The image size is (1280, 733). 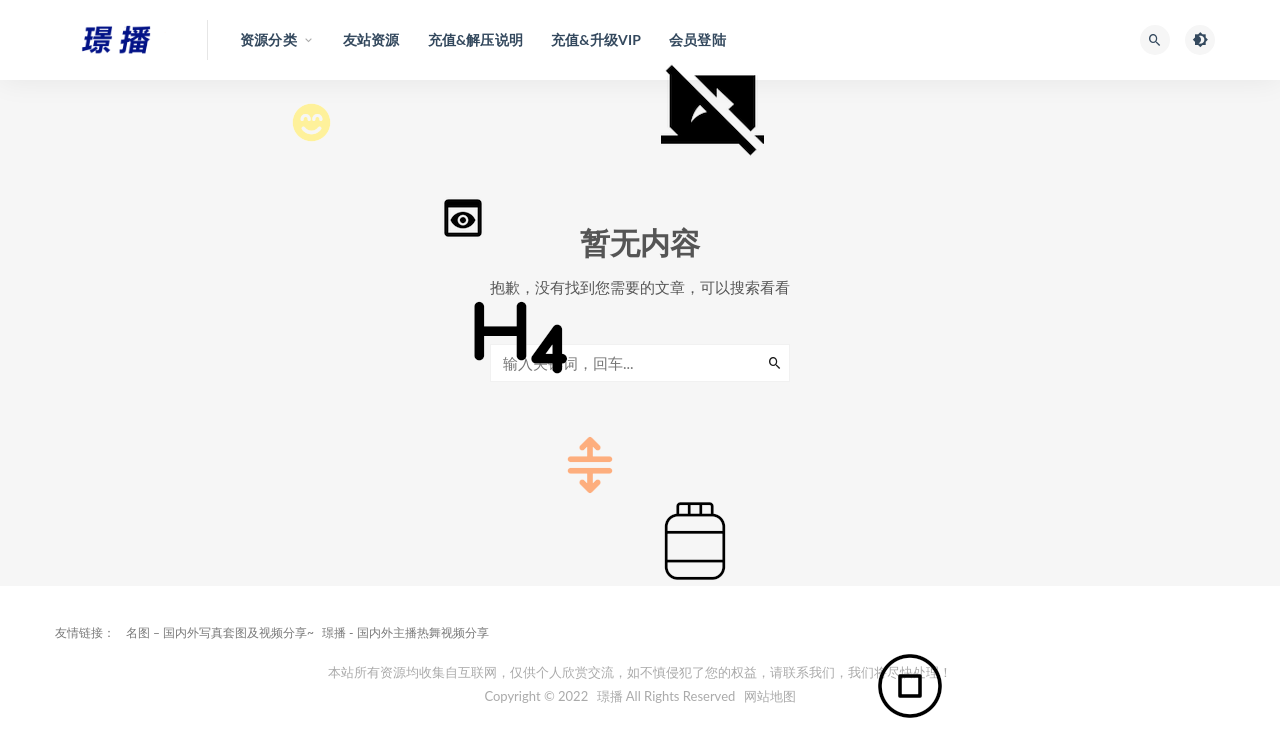 What do you see at coordinates (463, 218) in the screenshot?
I see `preview content before publishing` at bounding box center [463, 218].